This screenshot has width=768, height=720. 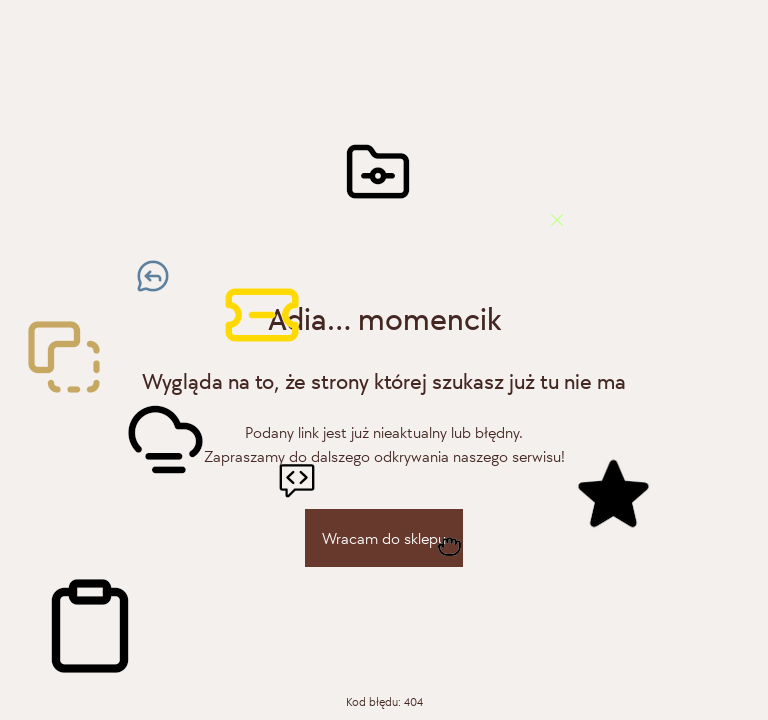 I want to click on drag to reorder items, so click(x=449, y=544).